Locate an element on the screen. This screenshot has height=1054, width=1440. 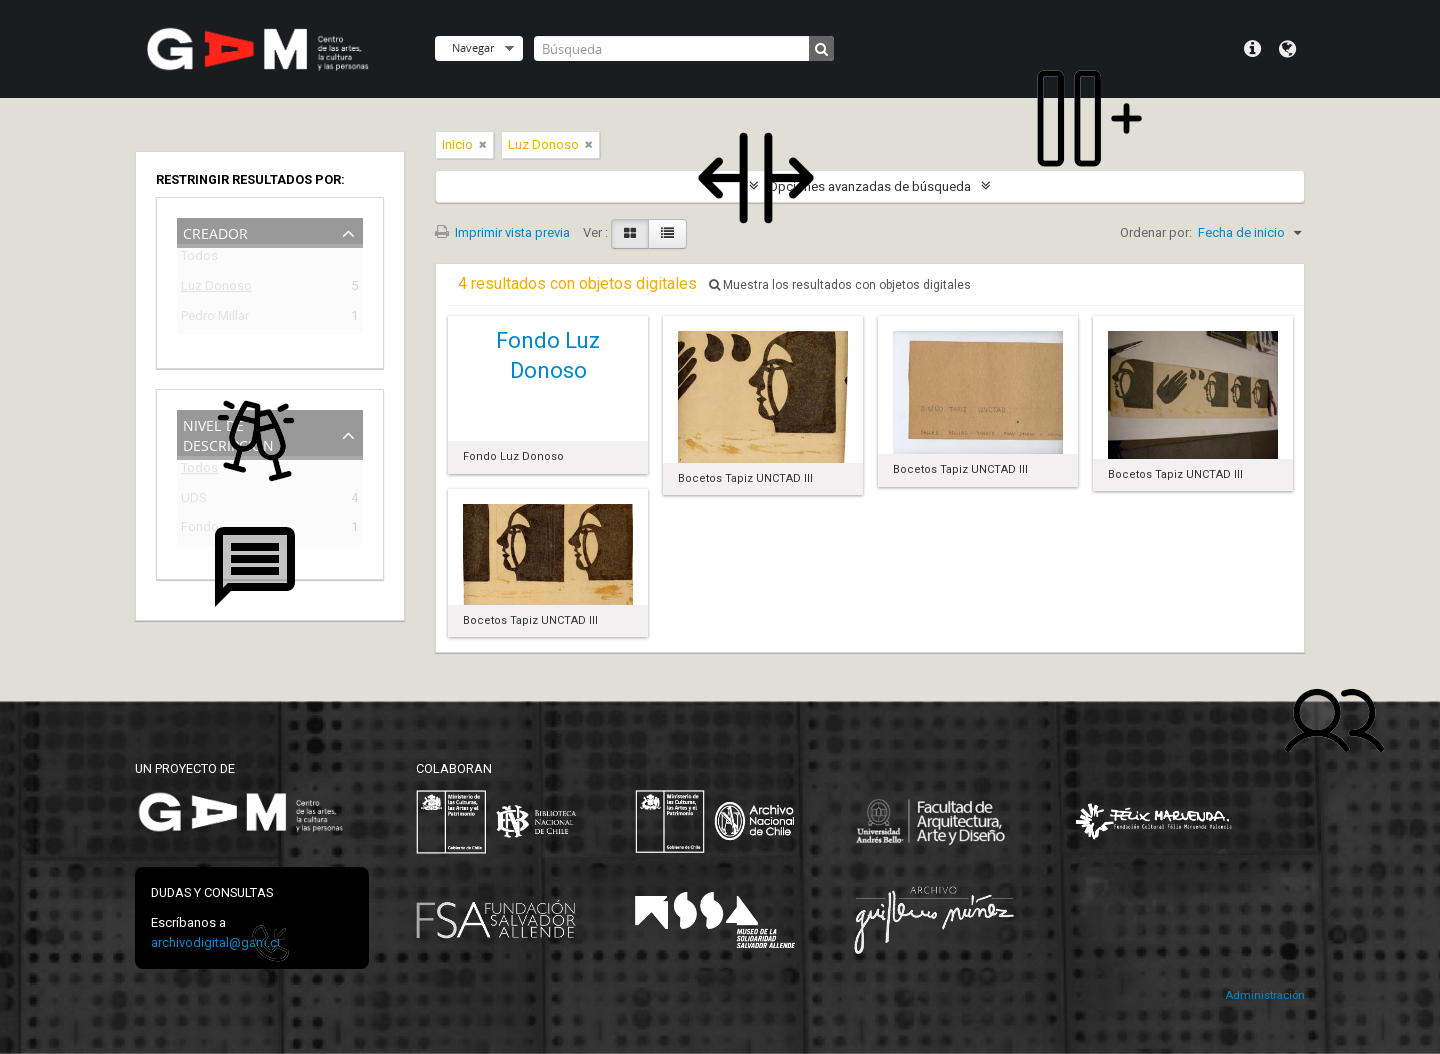
incoming call notification is located at coordinates (271, 942).